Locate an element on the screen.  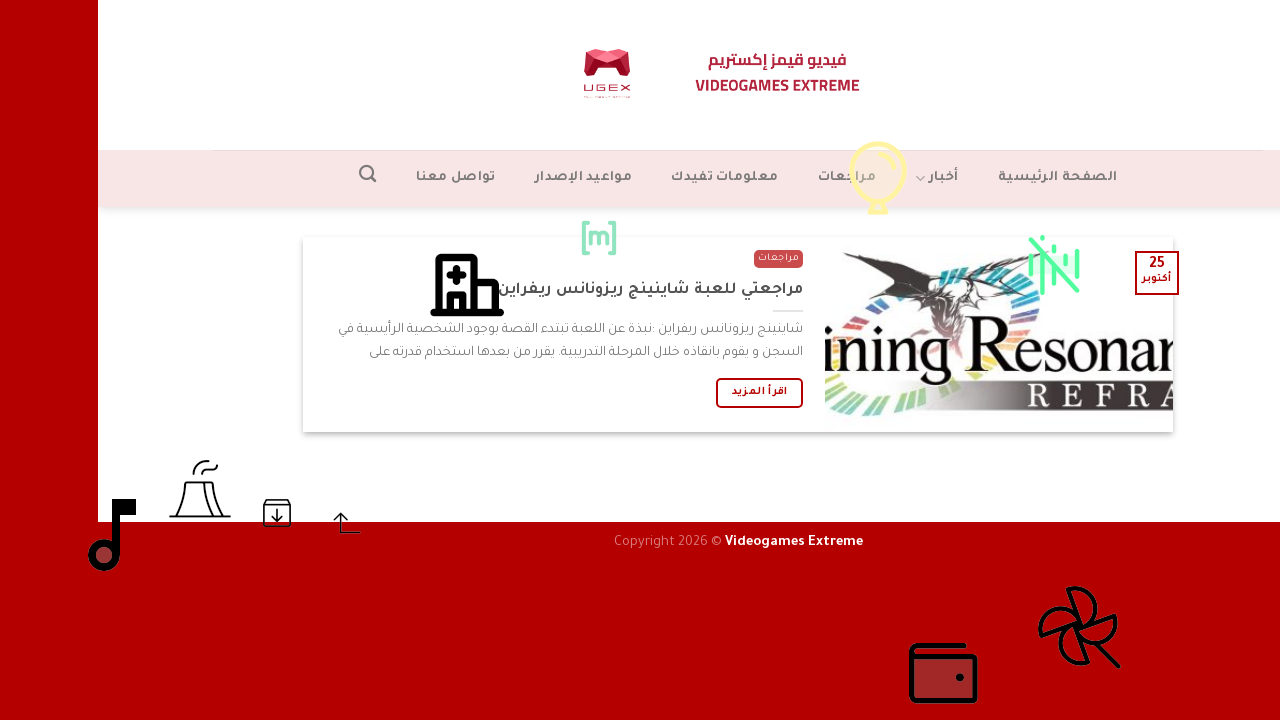
go back and up to previous level is located at coordinates (346, 524).